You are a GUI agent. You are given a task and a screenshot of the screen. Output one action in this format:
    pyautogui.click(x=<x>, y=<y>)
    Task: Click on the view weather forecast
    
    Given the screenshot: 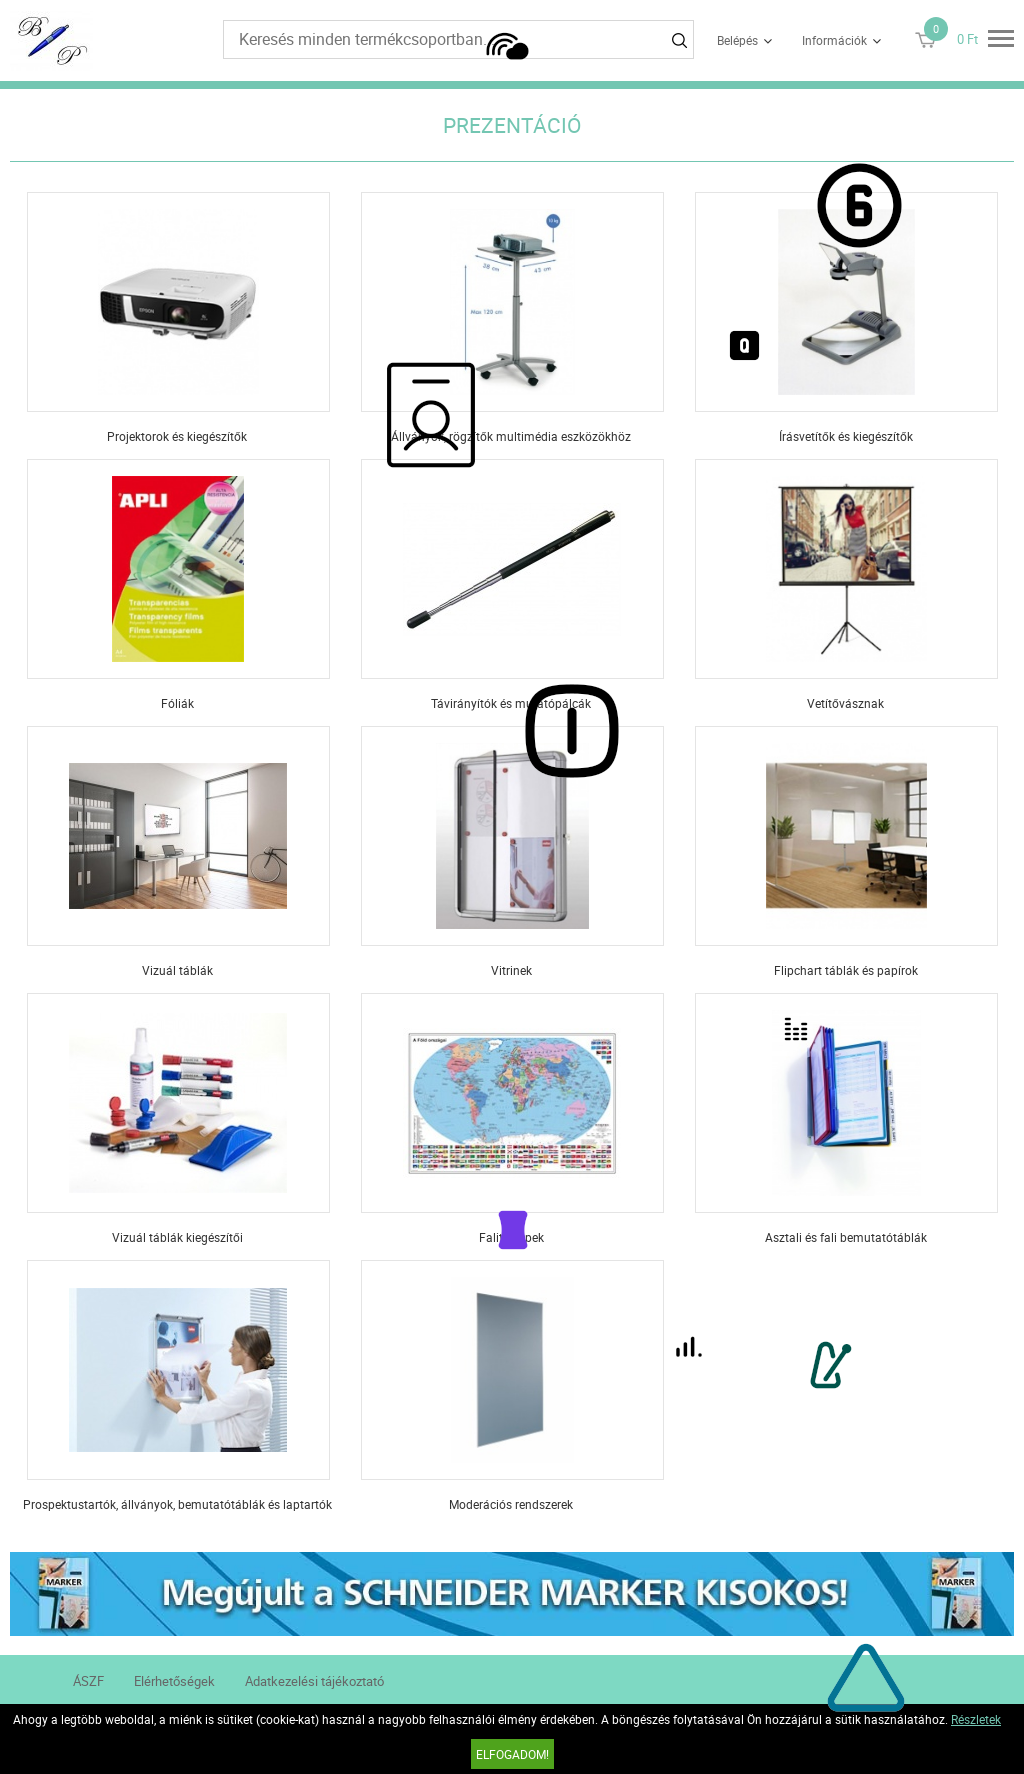 What is the action you would take?
    pyautogui.click(x=507, y=45)
    